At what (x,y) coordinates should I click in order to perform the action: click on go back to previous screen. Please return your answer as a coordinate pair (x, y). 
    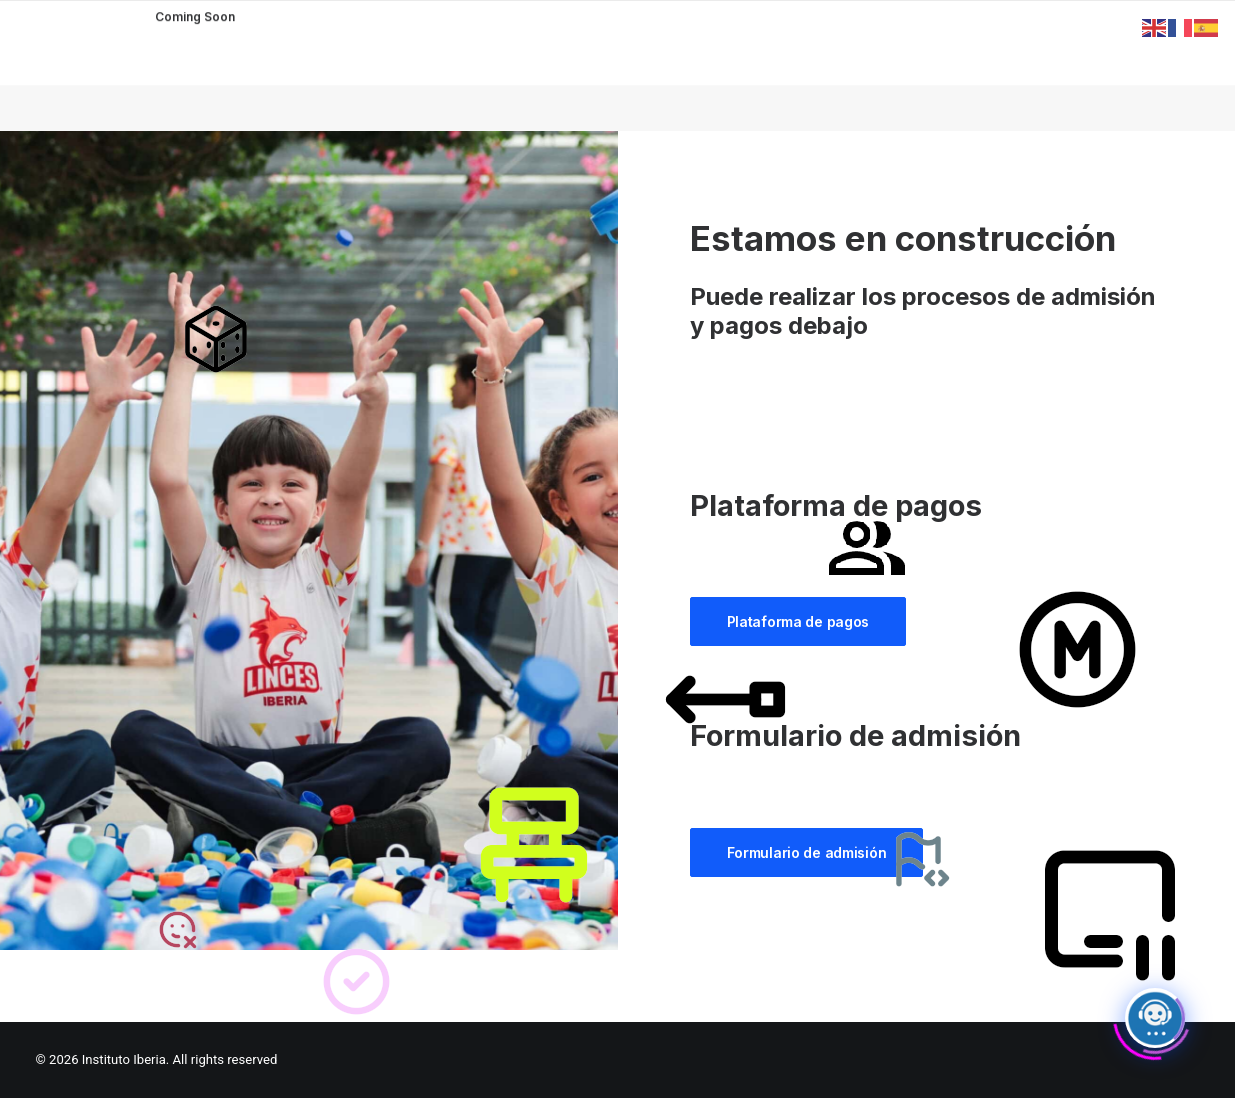
    Looking at the image, I should click on (725, 699).